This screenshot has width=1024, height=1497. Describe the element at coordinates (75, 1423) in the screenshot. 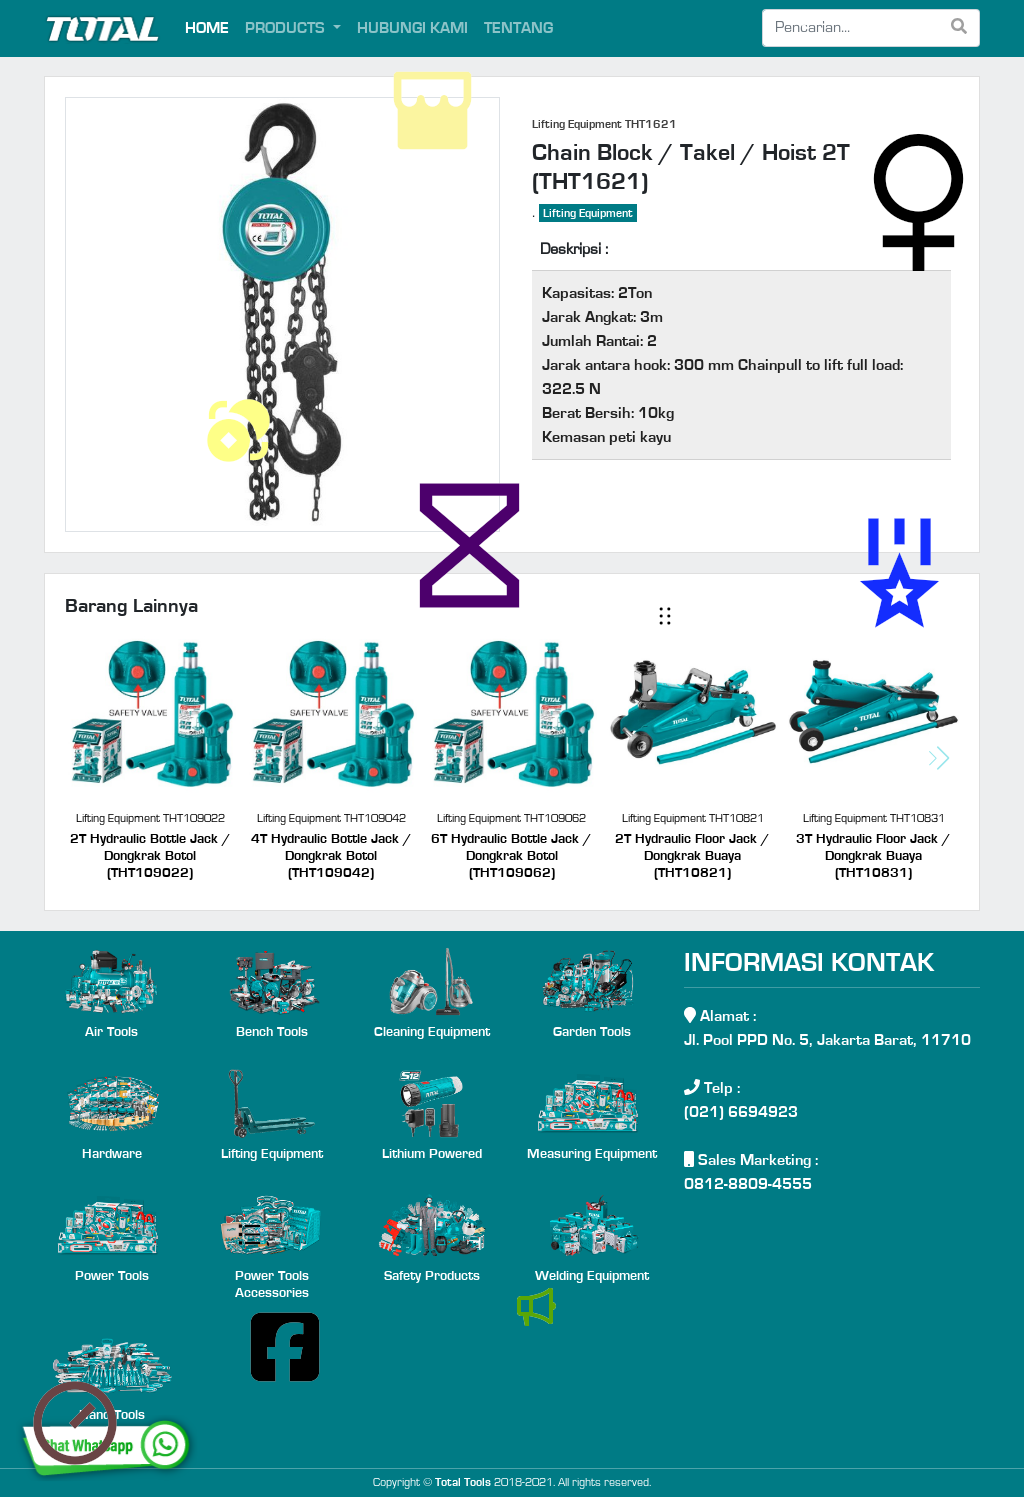

I see `set a countdown timer` at that location.